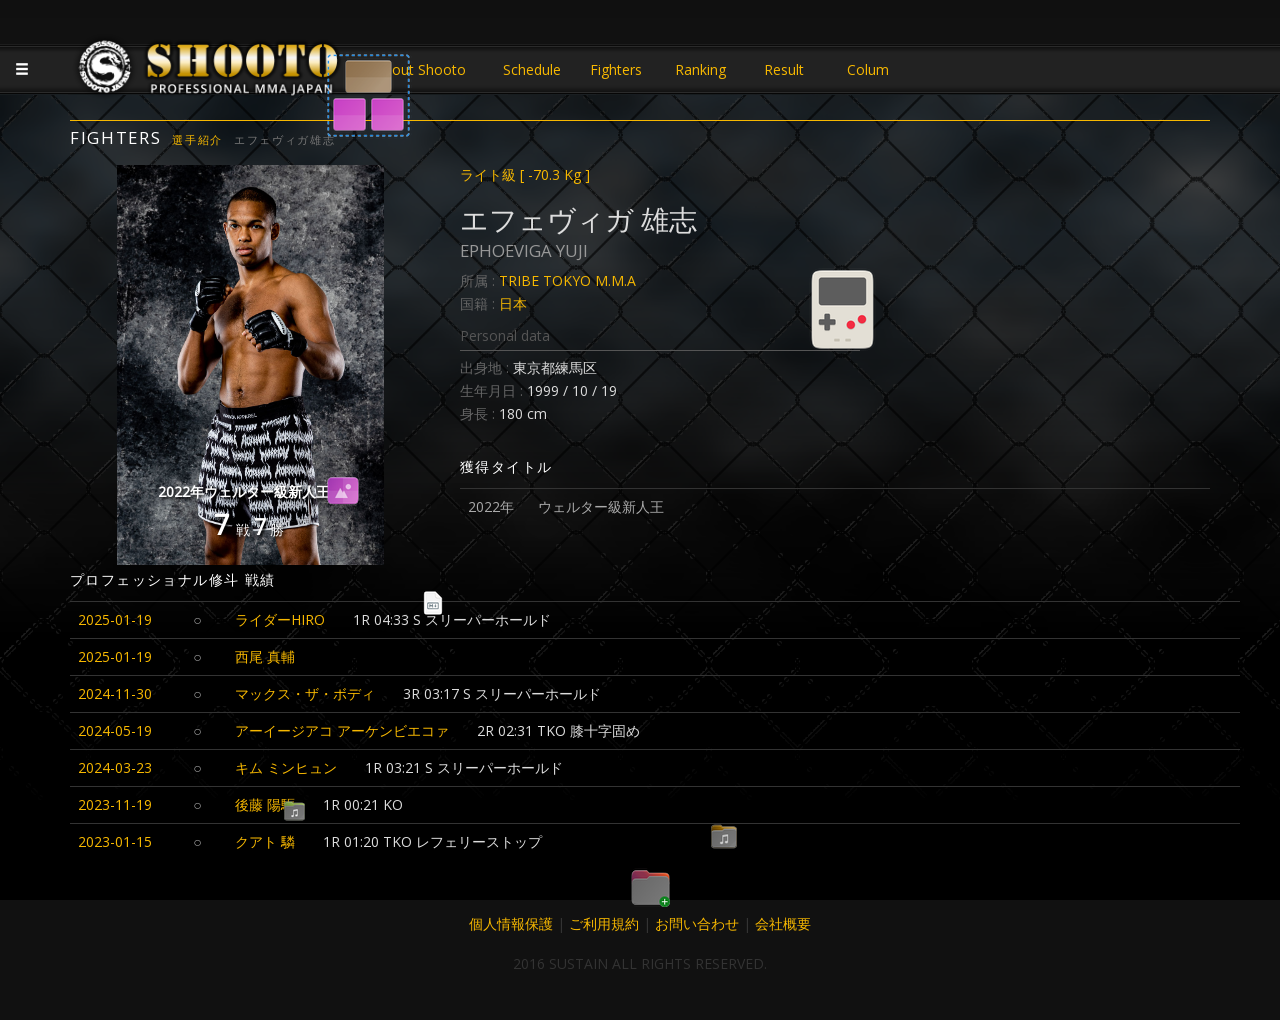  I want to click on open the game store or gaming app, so click(842, 309).